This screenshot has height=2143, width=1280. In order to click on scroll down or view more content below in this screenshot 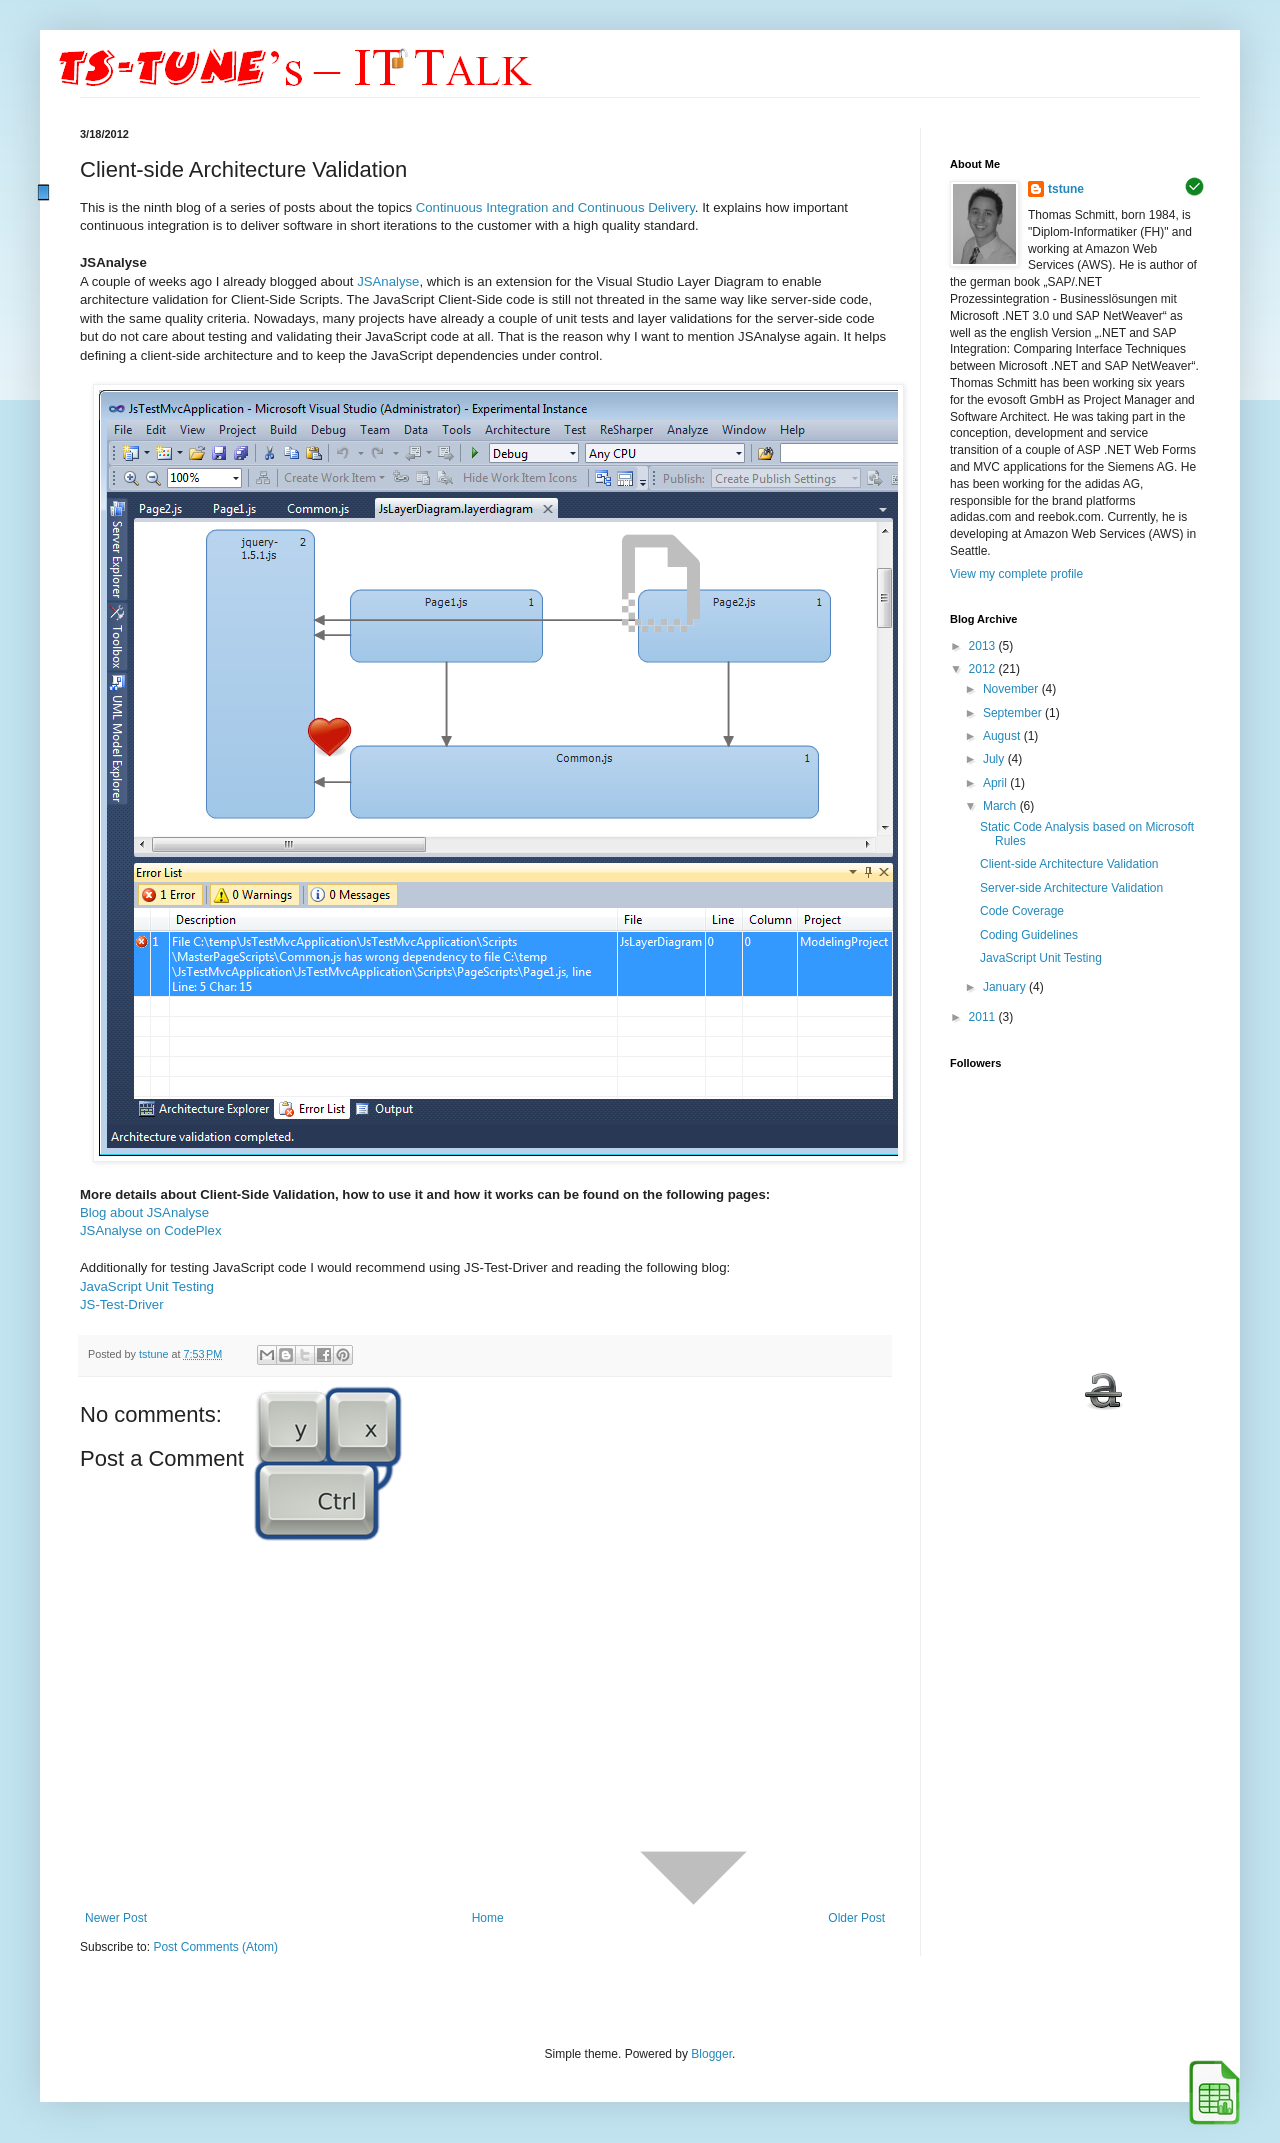, I will do `click(693, 1873)`.